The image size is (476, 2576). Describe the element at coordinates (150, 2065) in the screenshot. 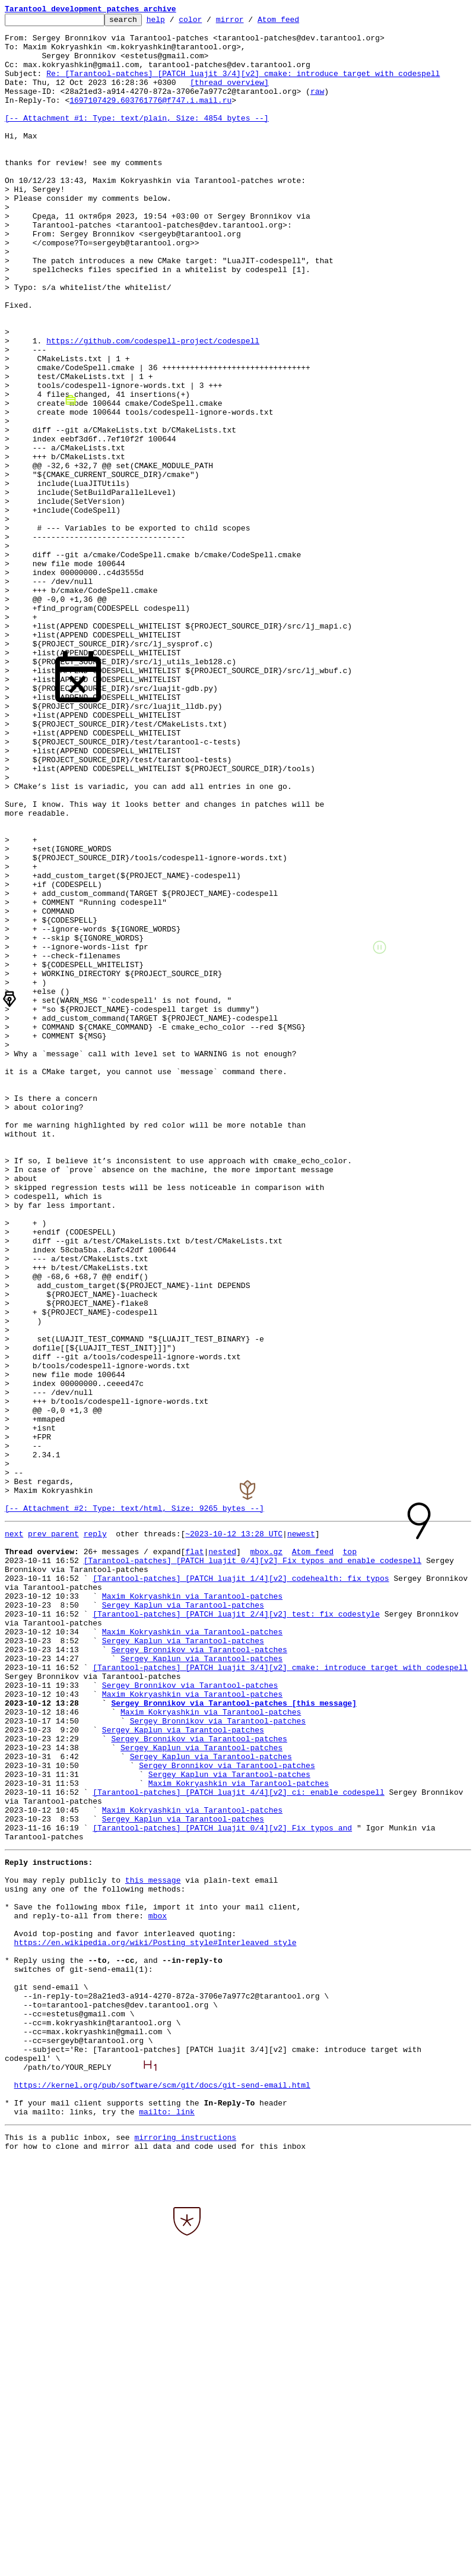

I see `format text as heading level 1` at that location.